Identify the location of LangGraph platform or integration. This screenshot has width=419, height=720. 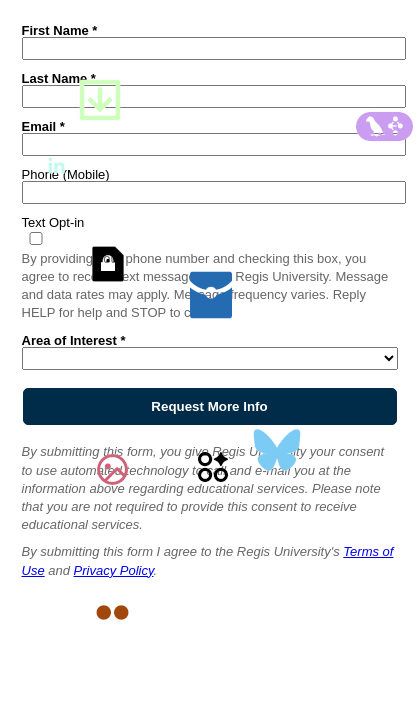
(384, 126).